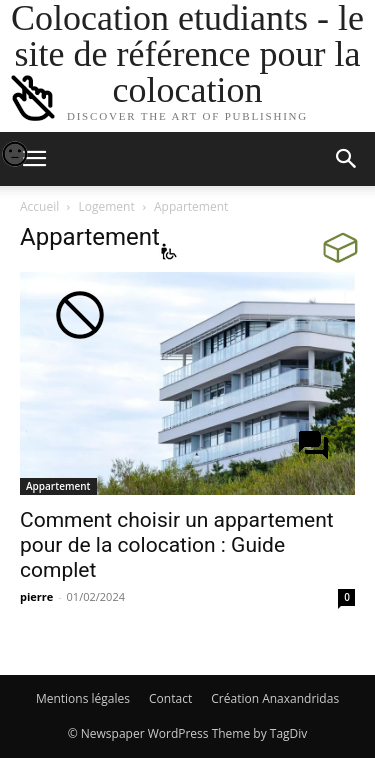 The width and height of the screenshot is (375, 758). I want to click on represents a field or property in code structure, so click(340, 247).